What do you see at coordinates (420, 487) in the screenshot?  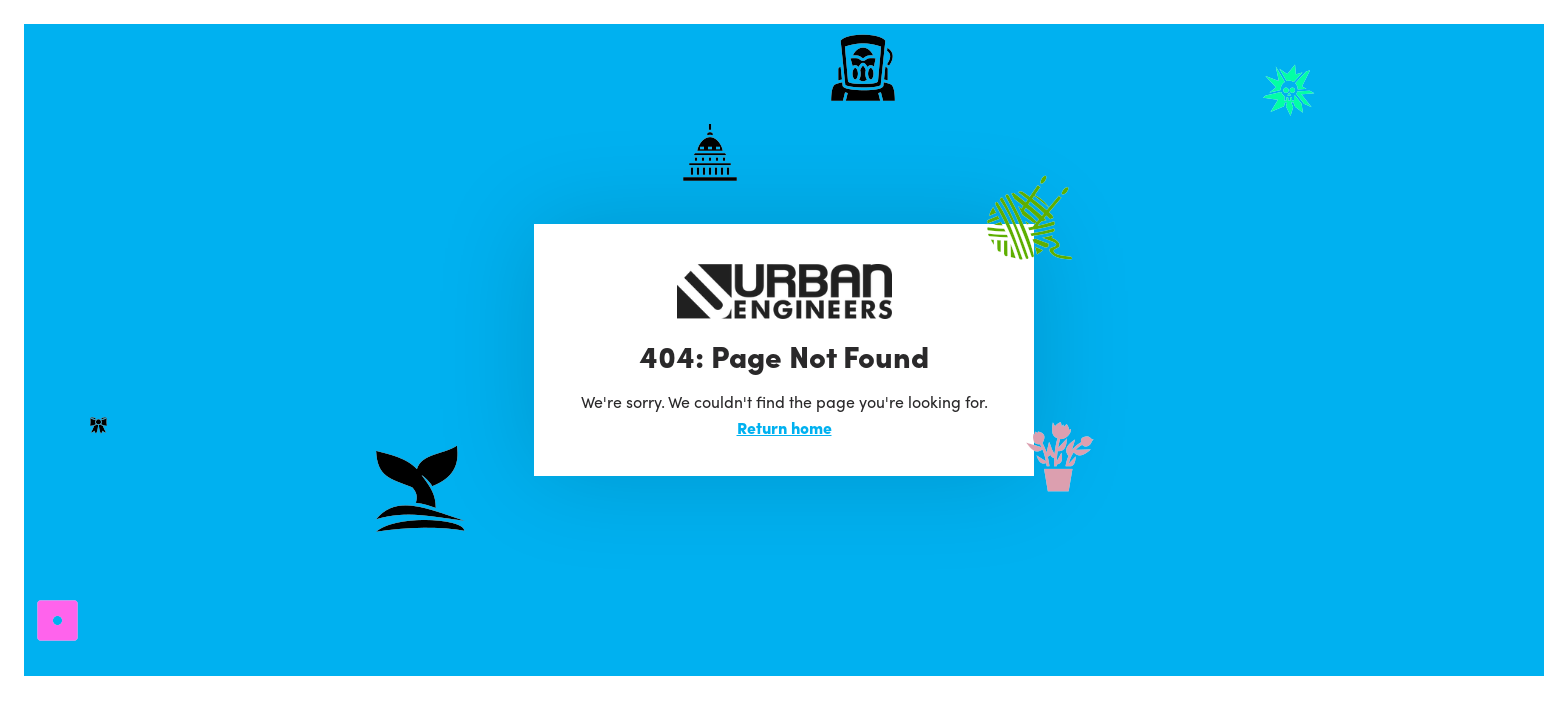 I see `indicates marine or ocean-themed content` at bounding box center [420, 487].